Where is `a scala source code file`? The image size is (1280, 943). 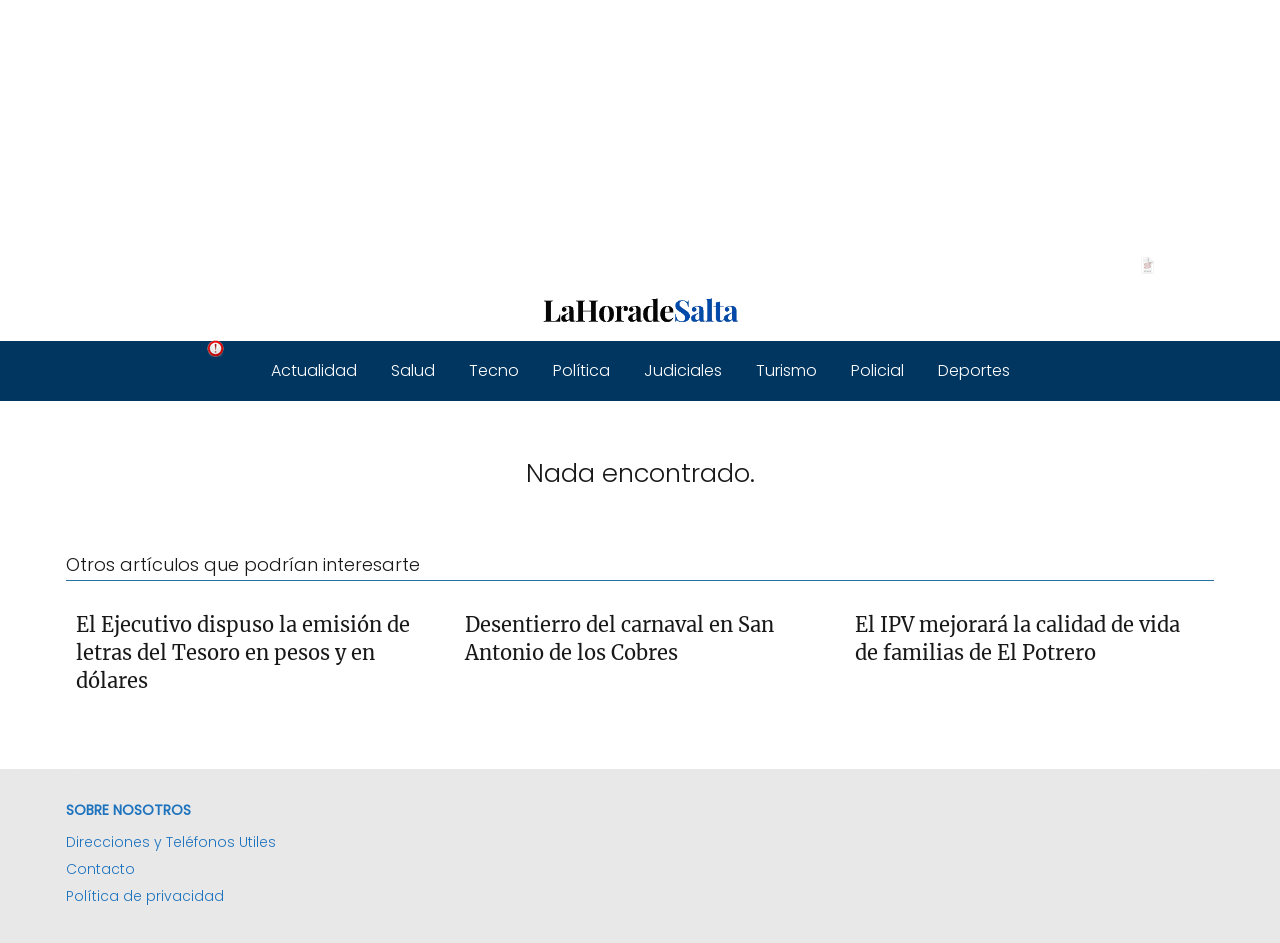 a scala source code file is located at coordinates (1147, 265).